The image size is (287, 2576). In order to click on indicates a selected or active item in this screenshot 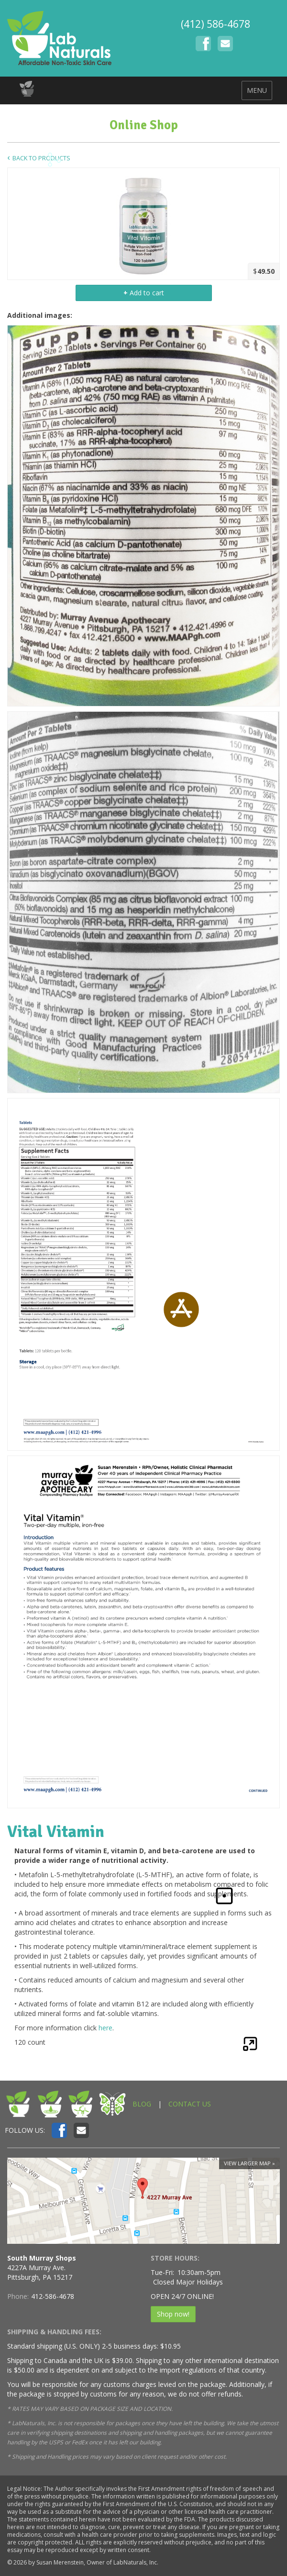, I will do `click(224, 1896)`.